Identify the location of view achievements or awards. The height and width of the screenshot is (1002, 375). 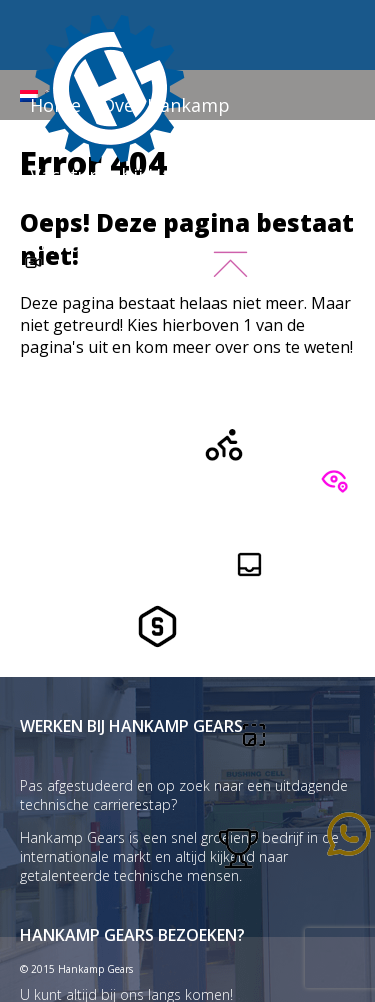
(238, 848).